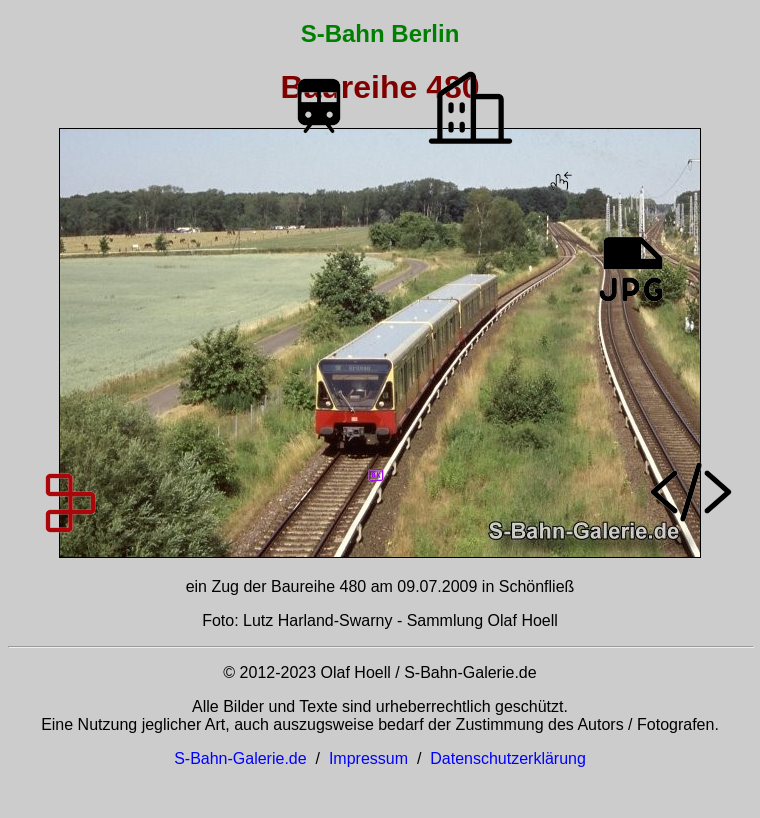  Describe the element at coordinates (633, 272) in the screenshot. I see `view or open a JPG image file` at that location.